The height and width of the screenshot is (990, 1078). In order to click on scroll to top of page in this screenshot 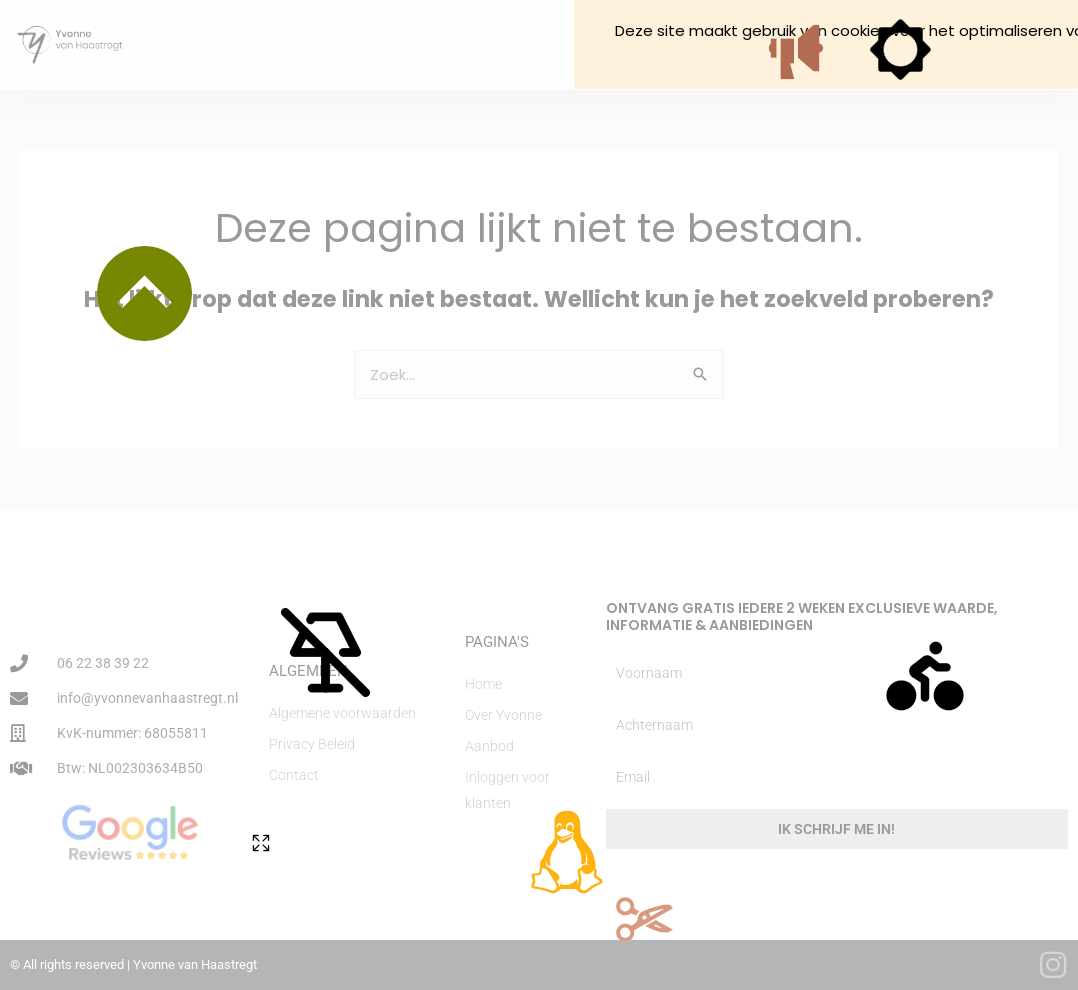, I will do `click(144, 293)`.